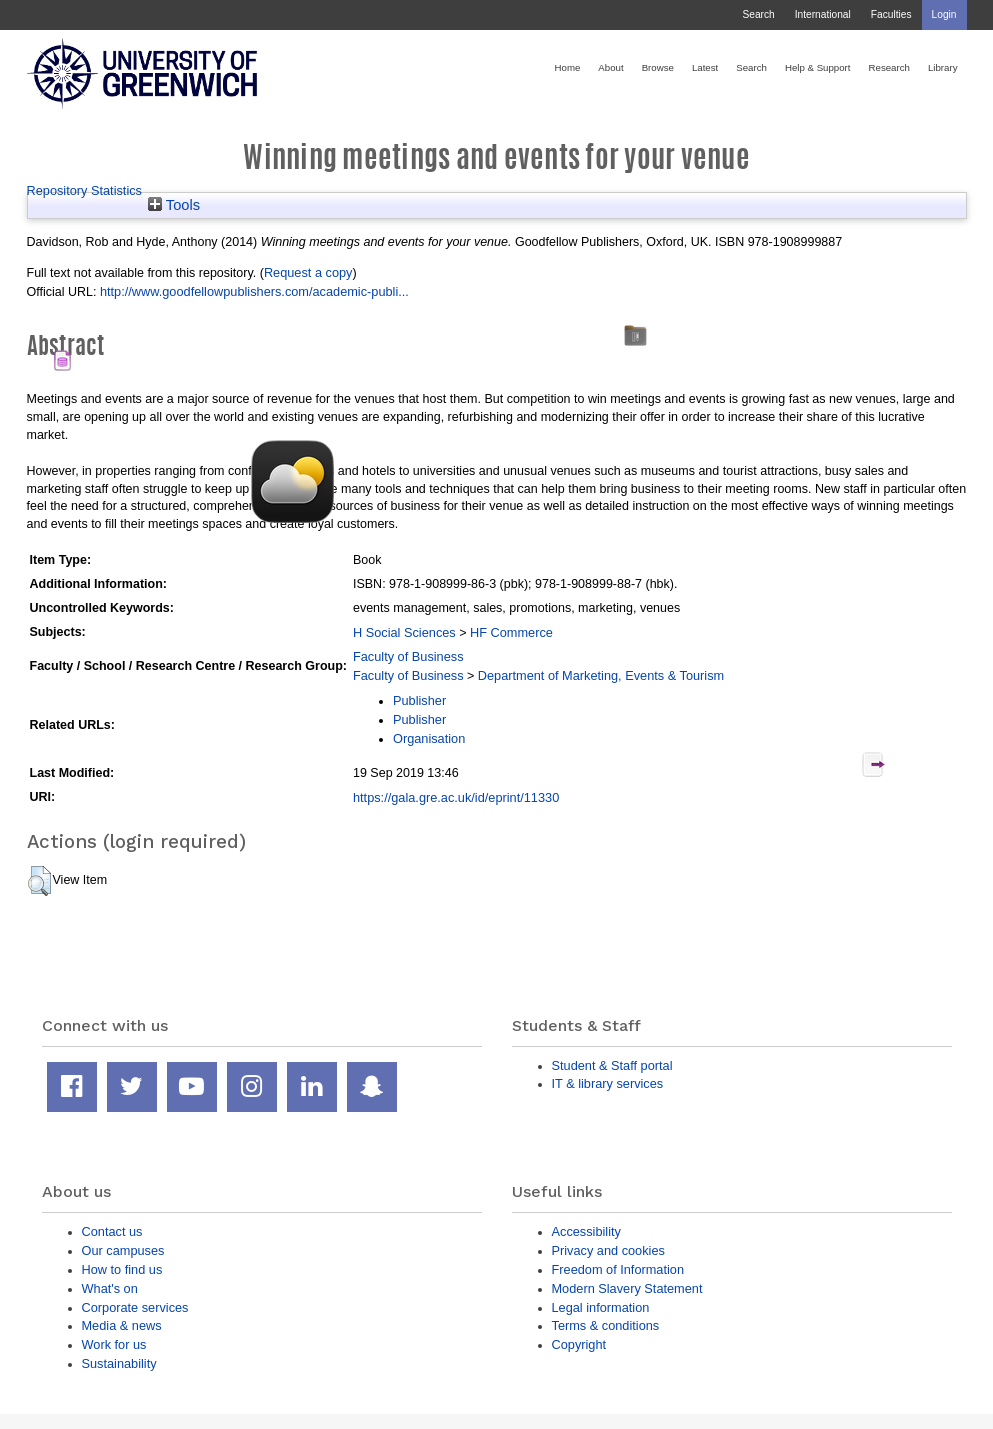  What do you see at coordinates (635, 335) in the screenshot?
I see `access document templates folder` at bounding box center [635, 335].